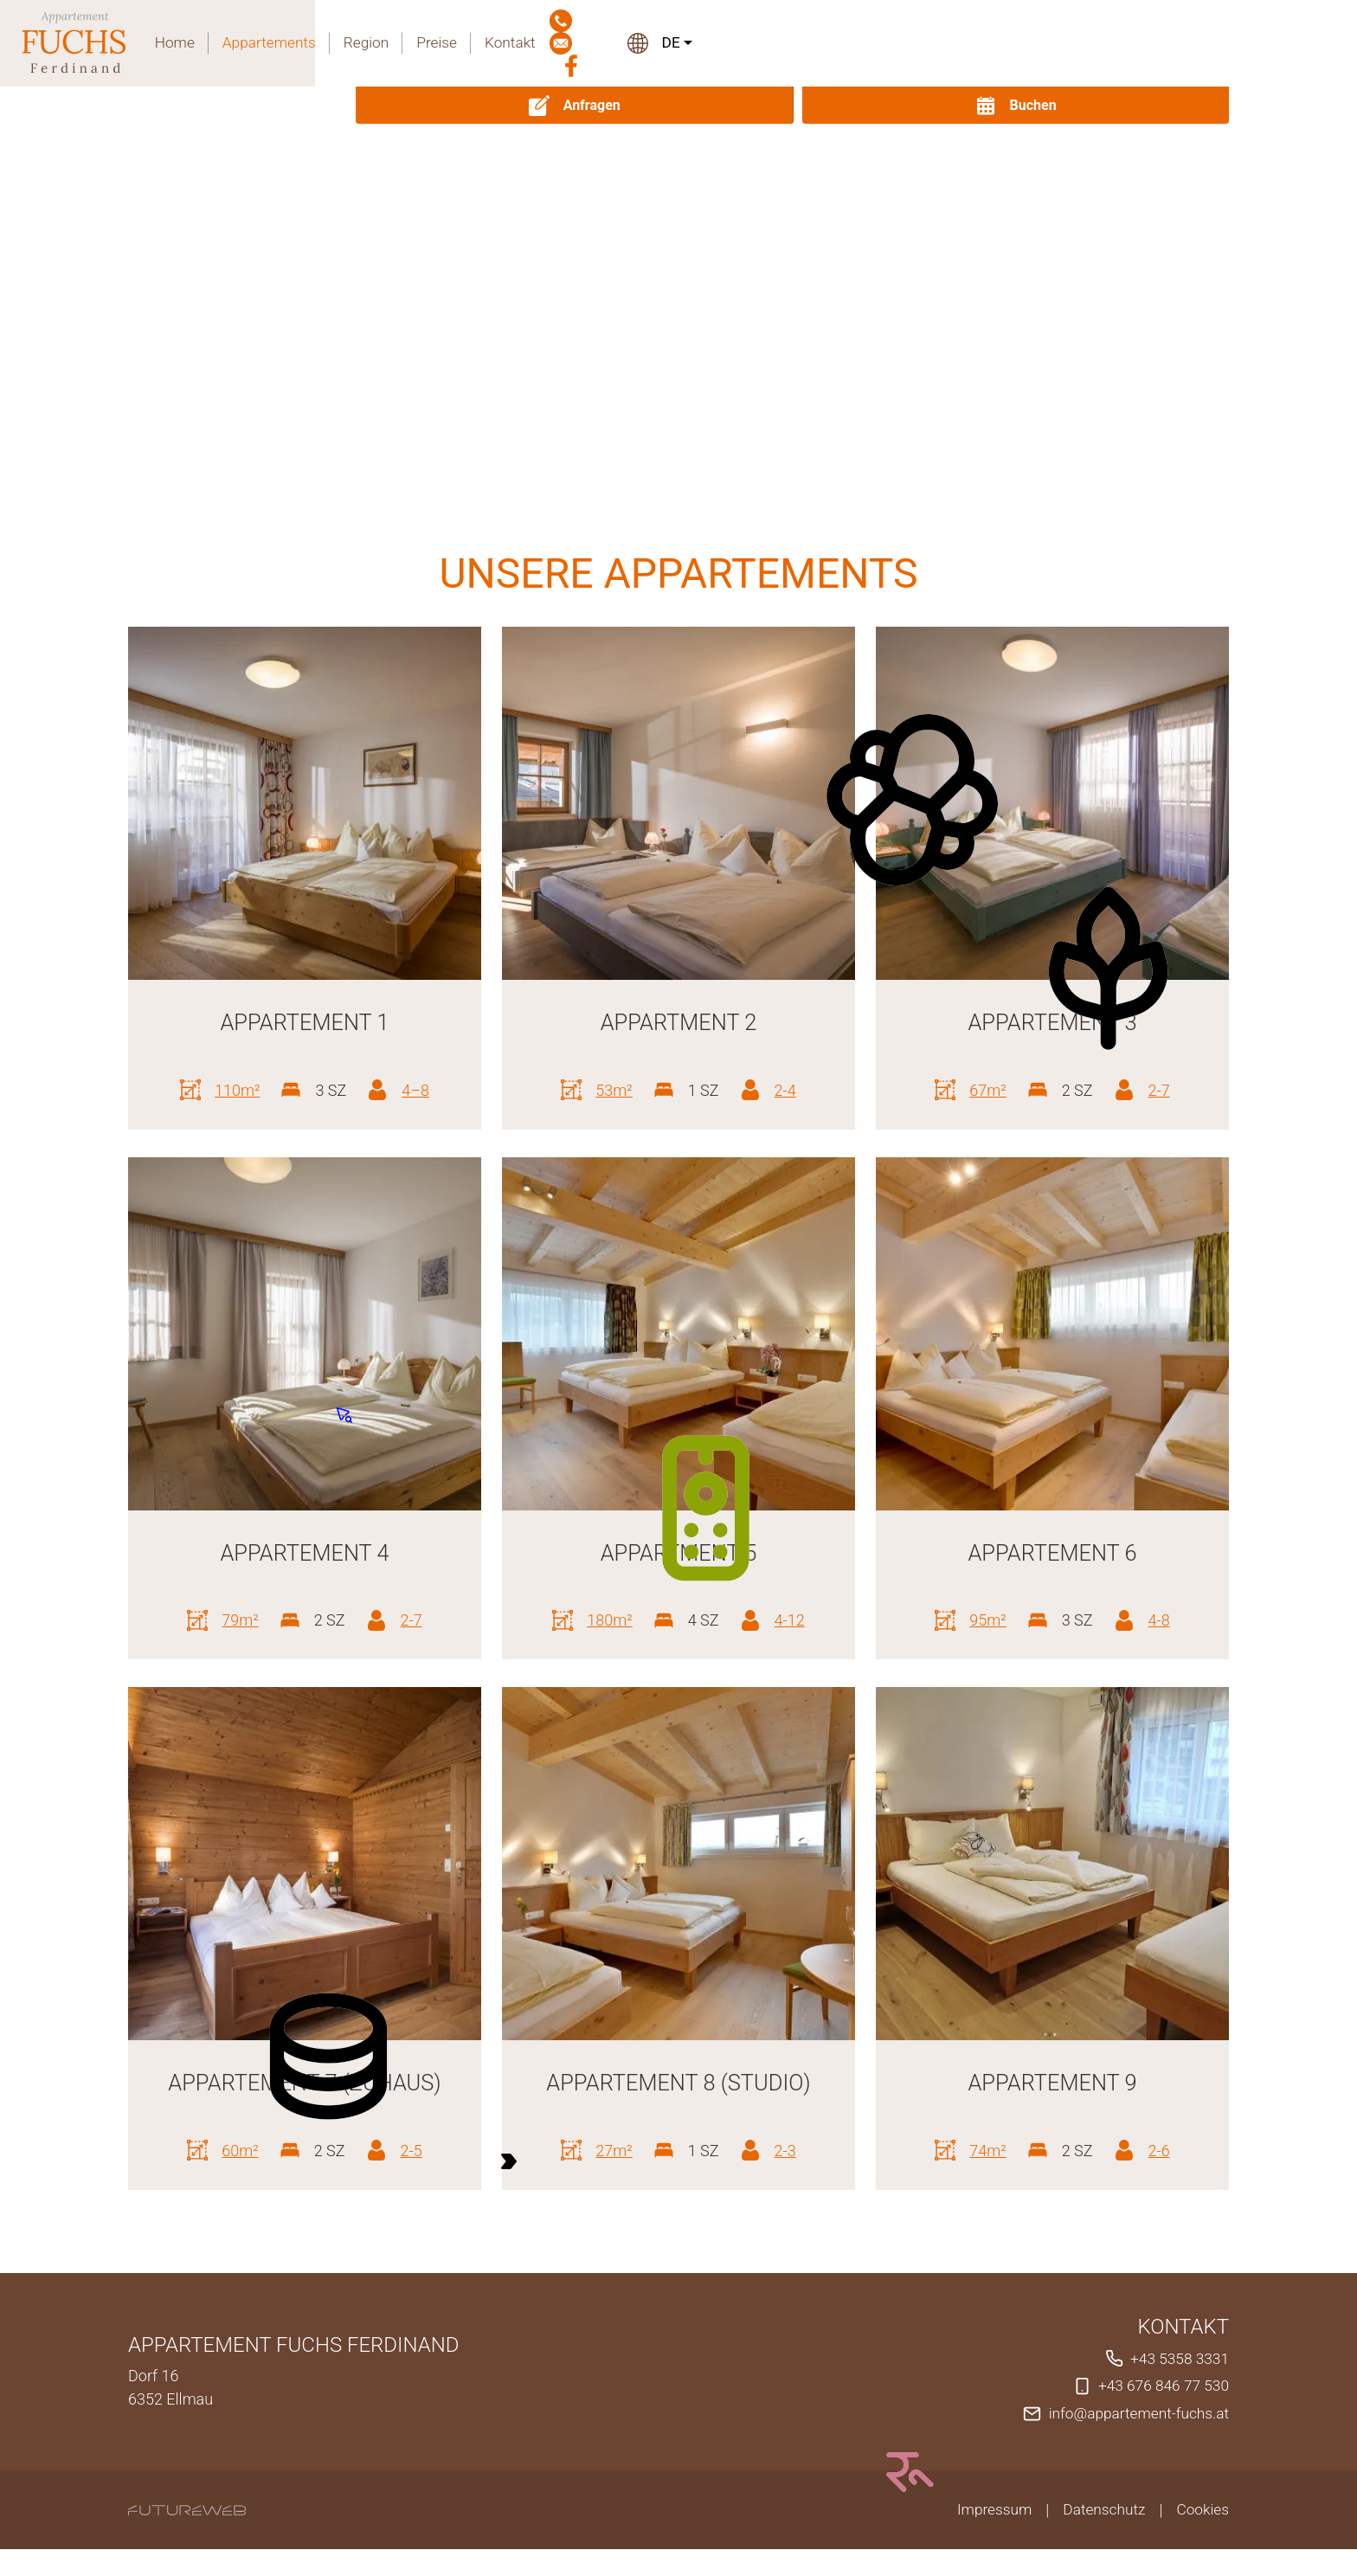  What do you see at coordinates (1108, 968) in the screenshot?
I see `indicates grain or wheat-based ingredients` at bounding box center [1108, 968].